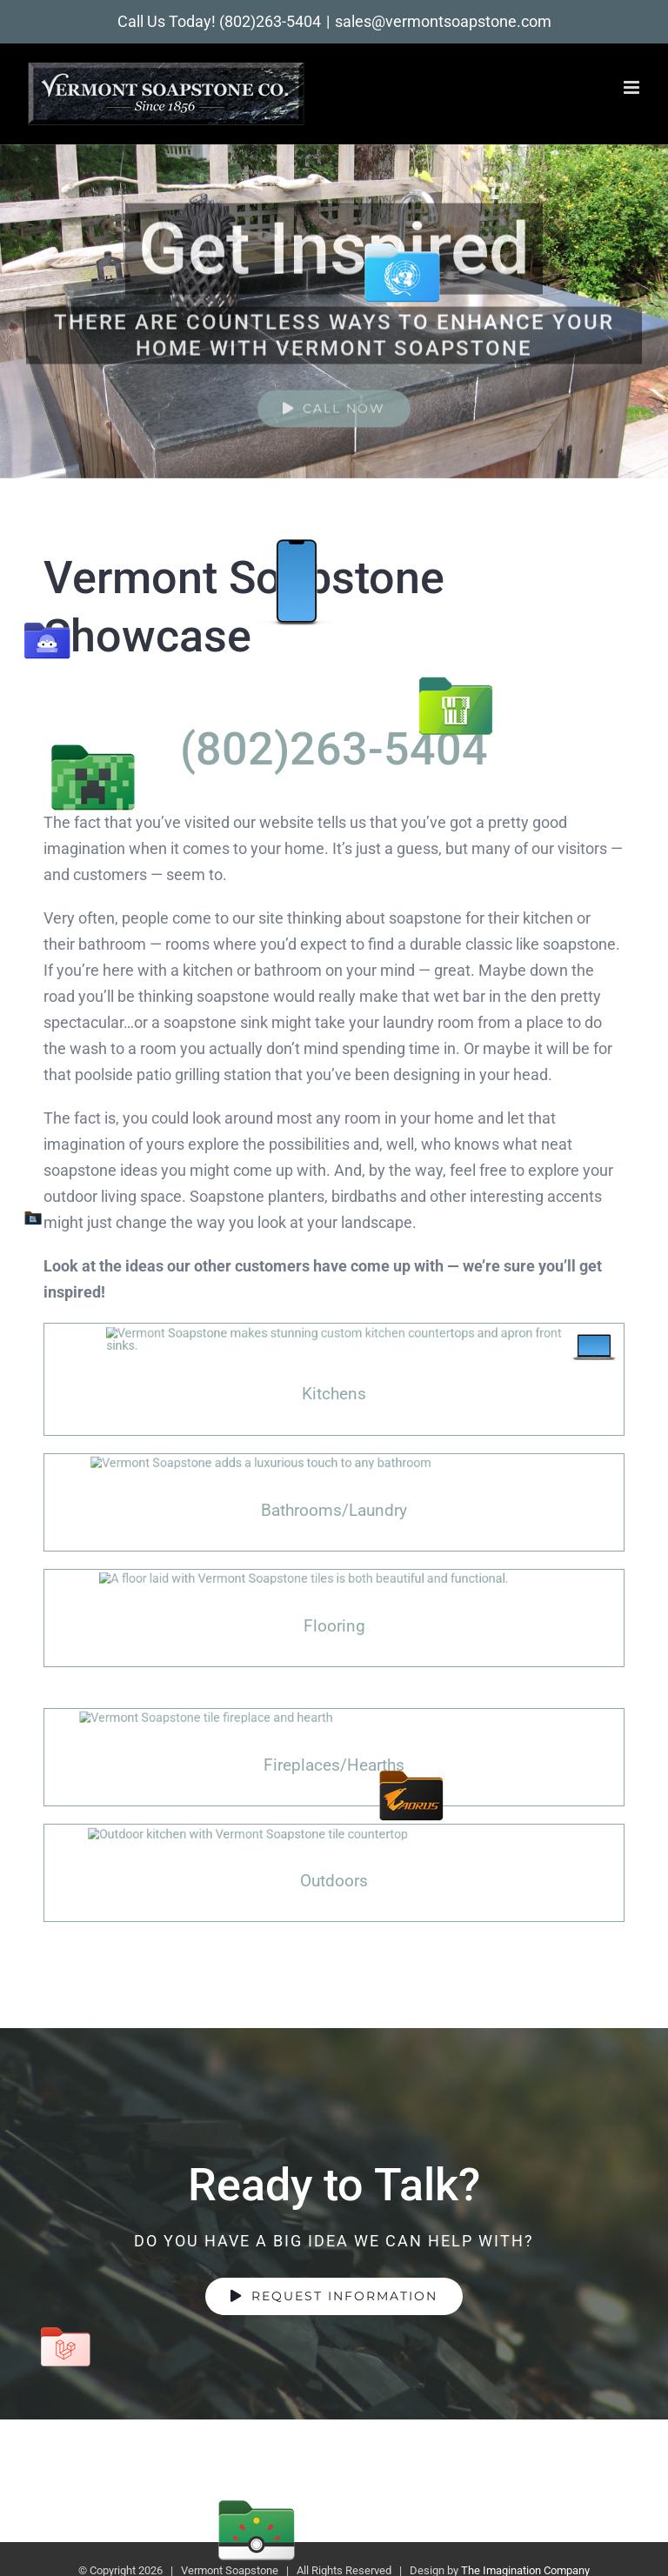 The image size is (668, 2576). What do you see at coordinates (402, 275) in the screenshot?
I see `open language learning resources folder` at bounding box center [402, 275].